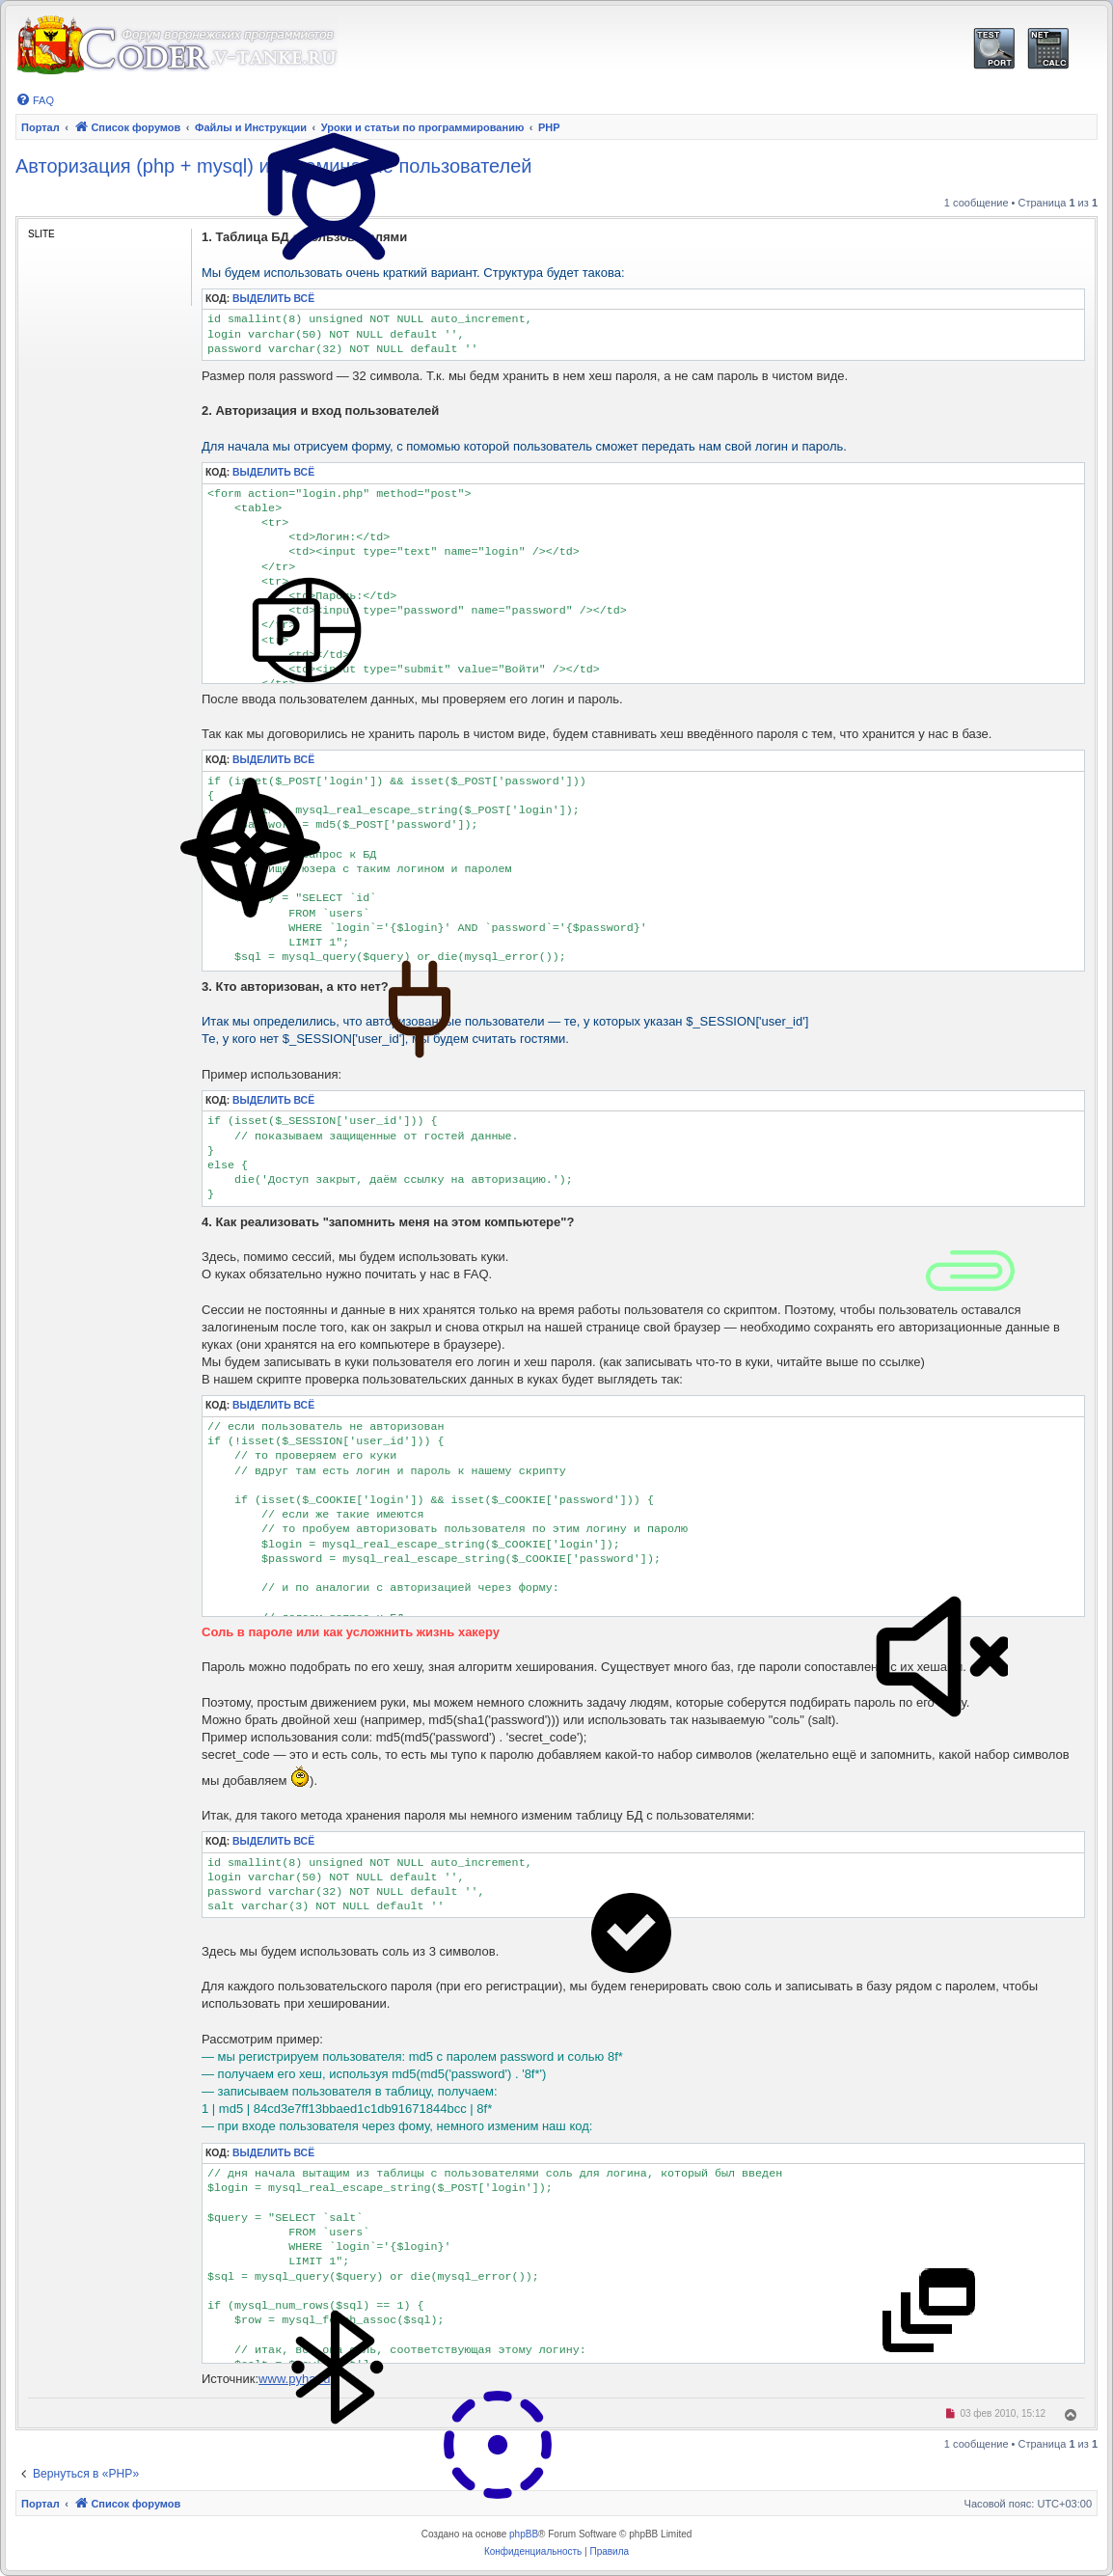 This screenshot has width=1113, height=2576. I want to click on indicates successful completion or confirmation, so click(631, 1932).